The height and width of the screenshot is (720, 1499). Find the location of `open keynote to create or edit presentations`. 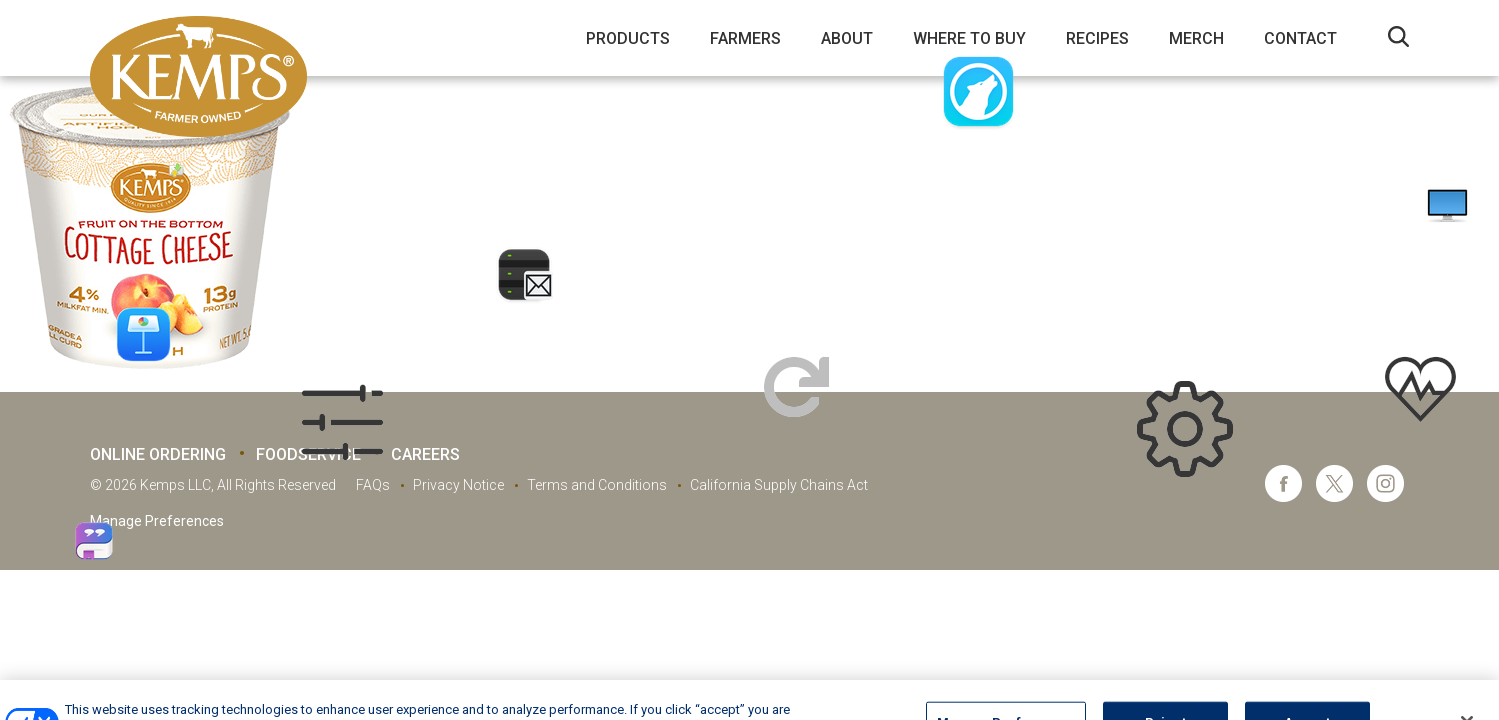

open keynote to create or edit presentations is located at coordinates (143, 334).